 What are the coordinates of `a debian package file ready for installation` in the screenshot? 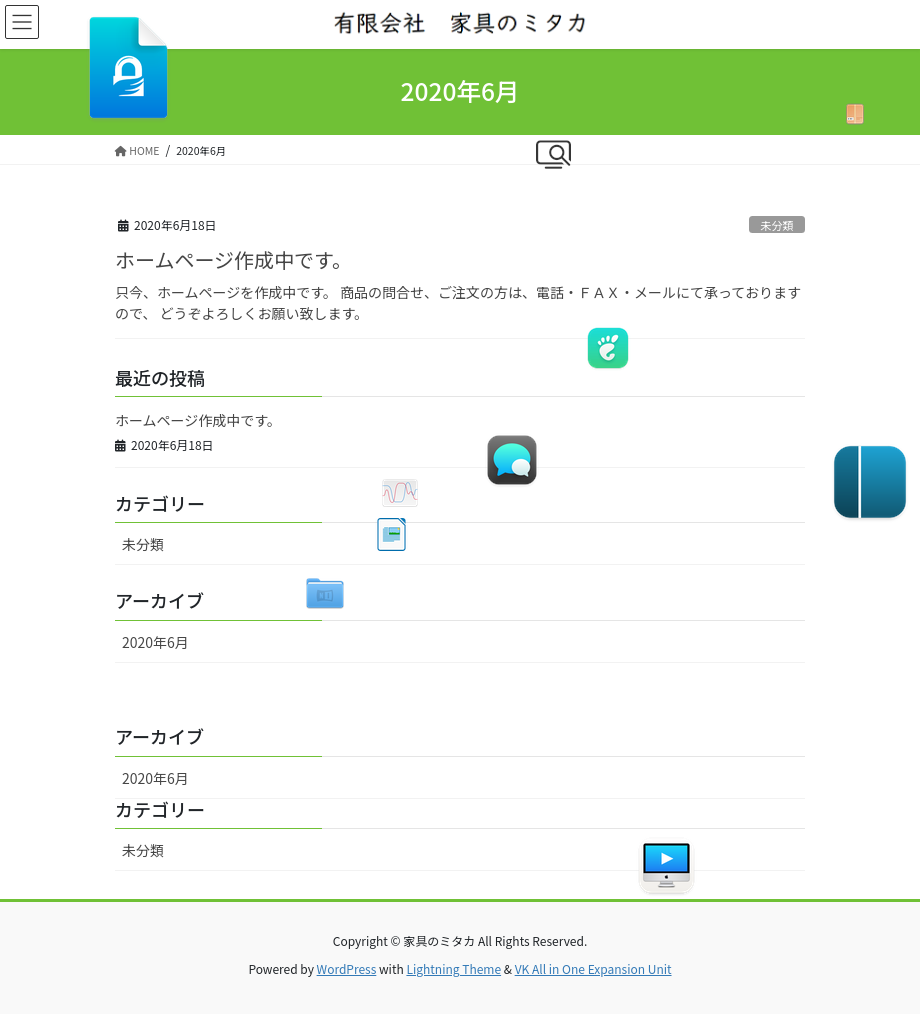 It's located at (855, 114).